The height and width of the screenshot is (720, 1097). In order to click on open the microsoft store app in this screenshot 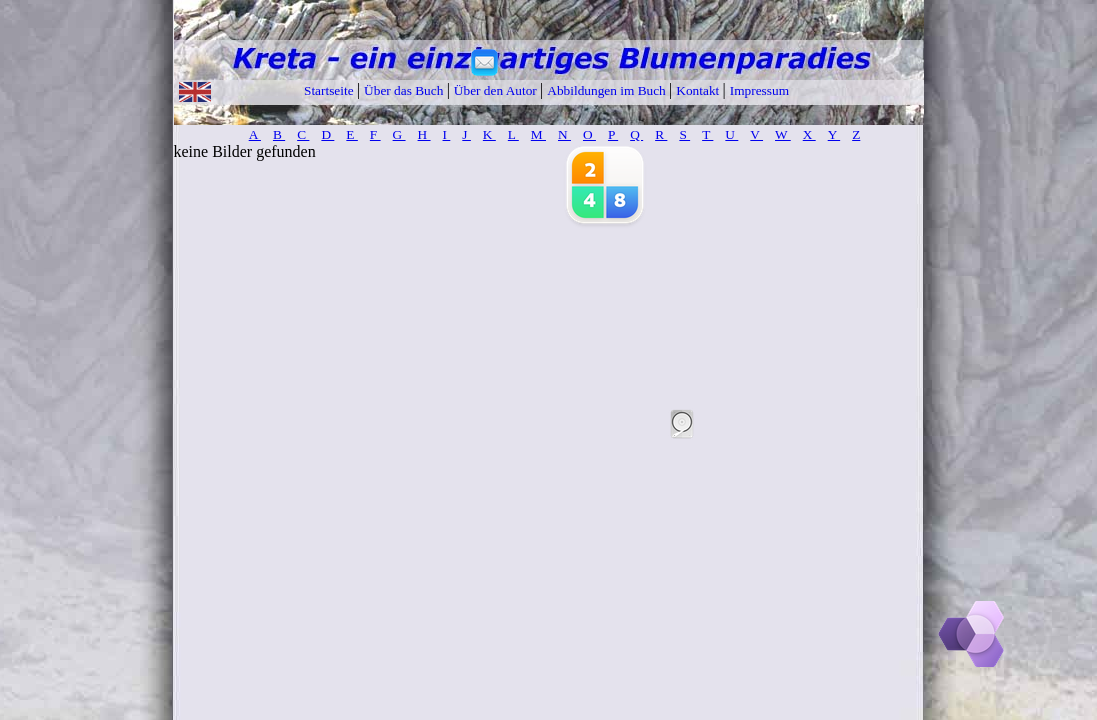, I will do `click(971, 634)`.